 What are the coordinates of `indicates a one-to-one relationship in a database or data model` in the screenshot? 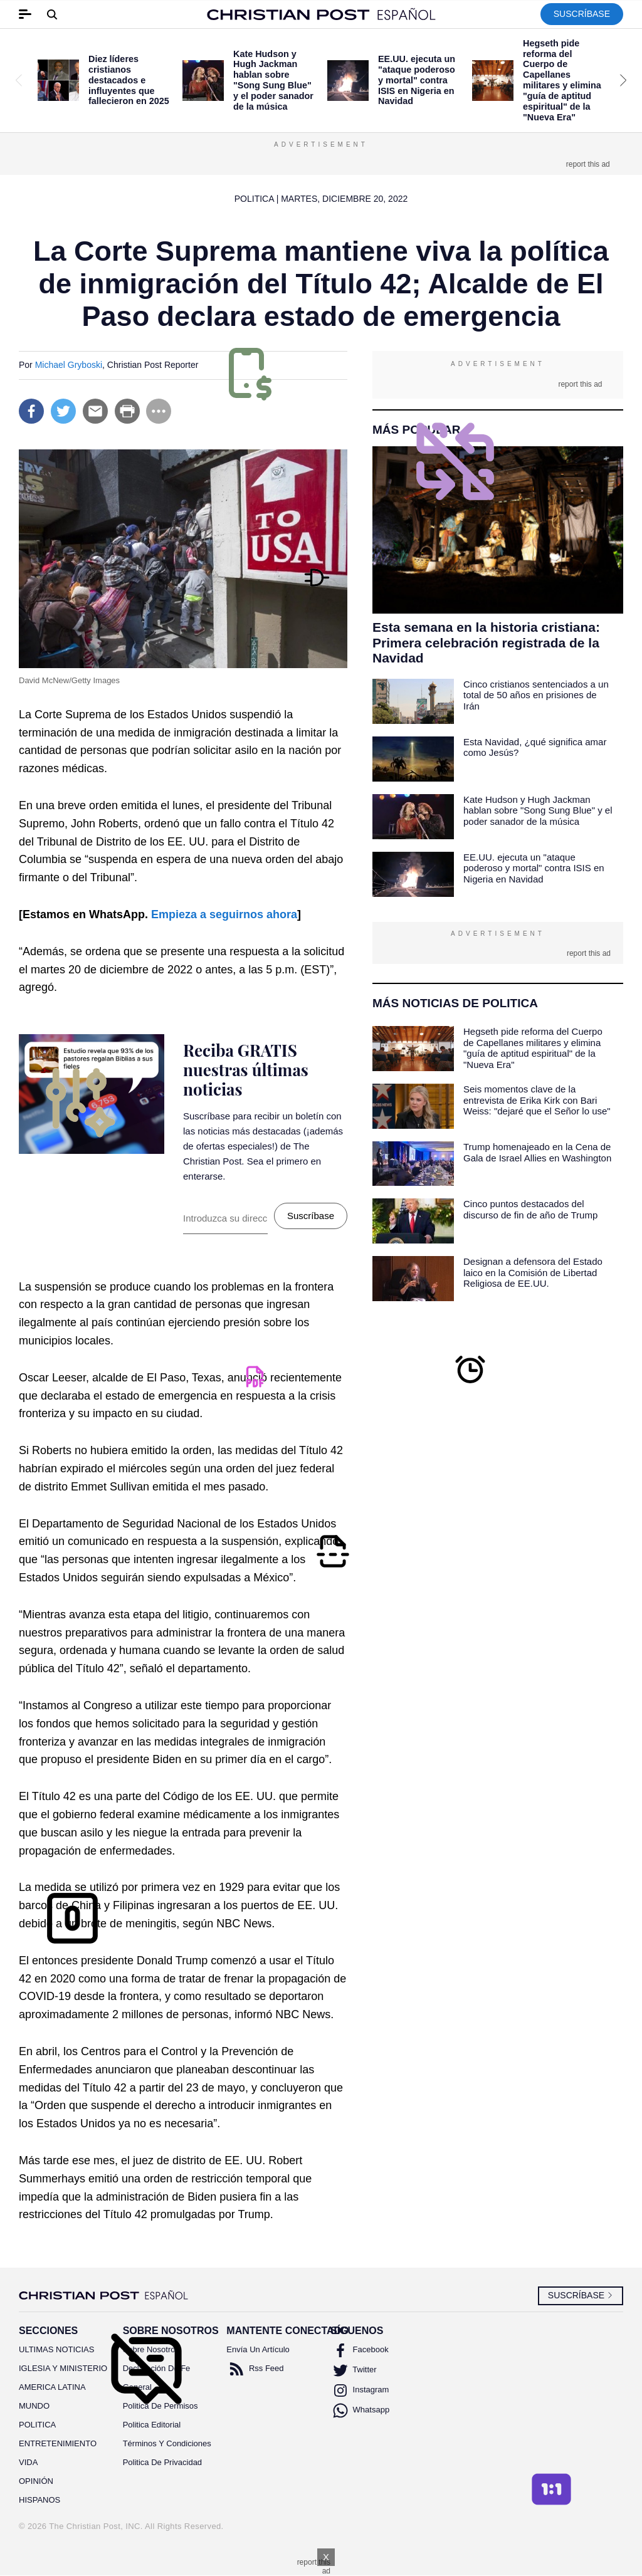 It's located at (551, 2489).